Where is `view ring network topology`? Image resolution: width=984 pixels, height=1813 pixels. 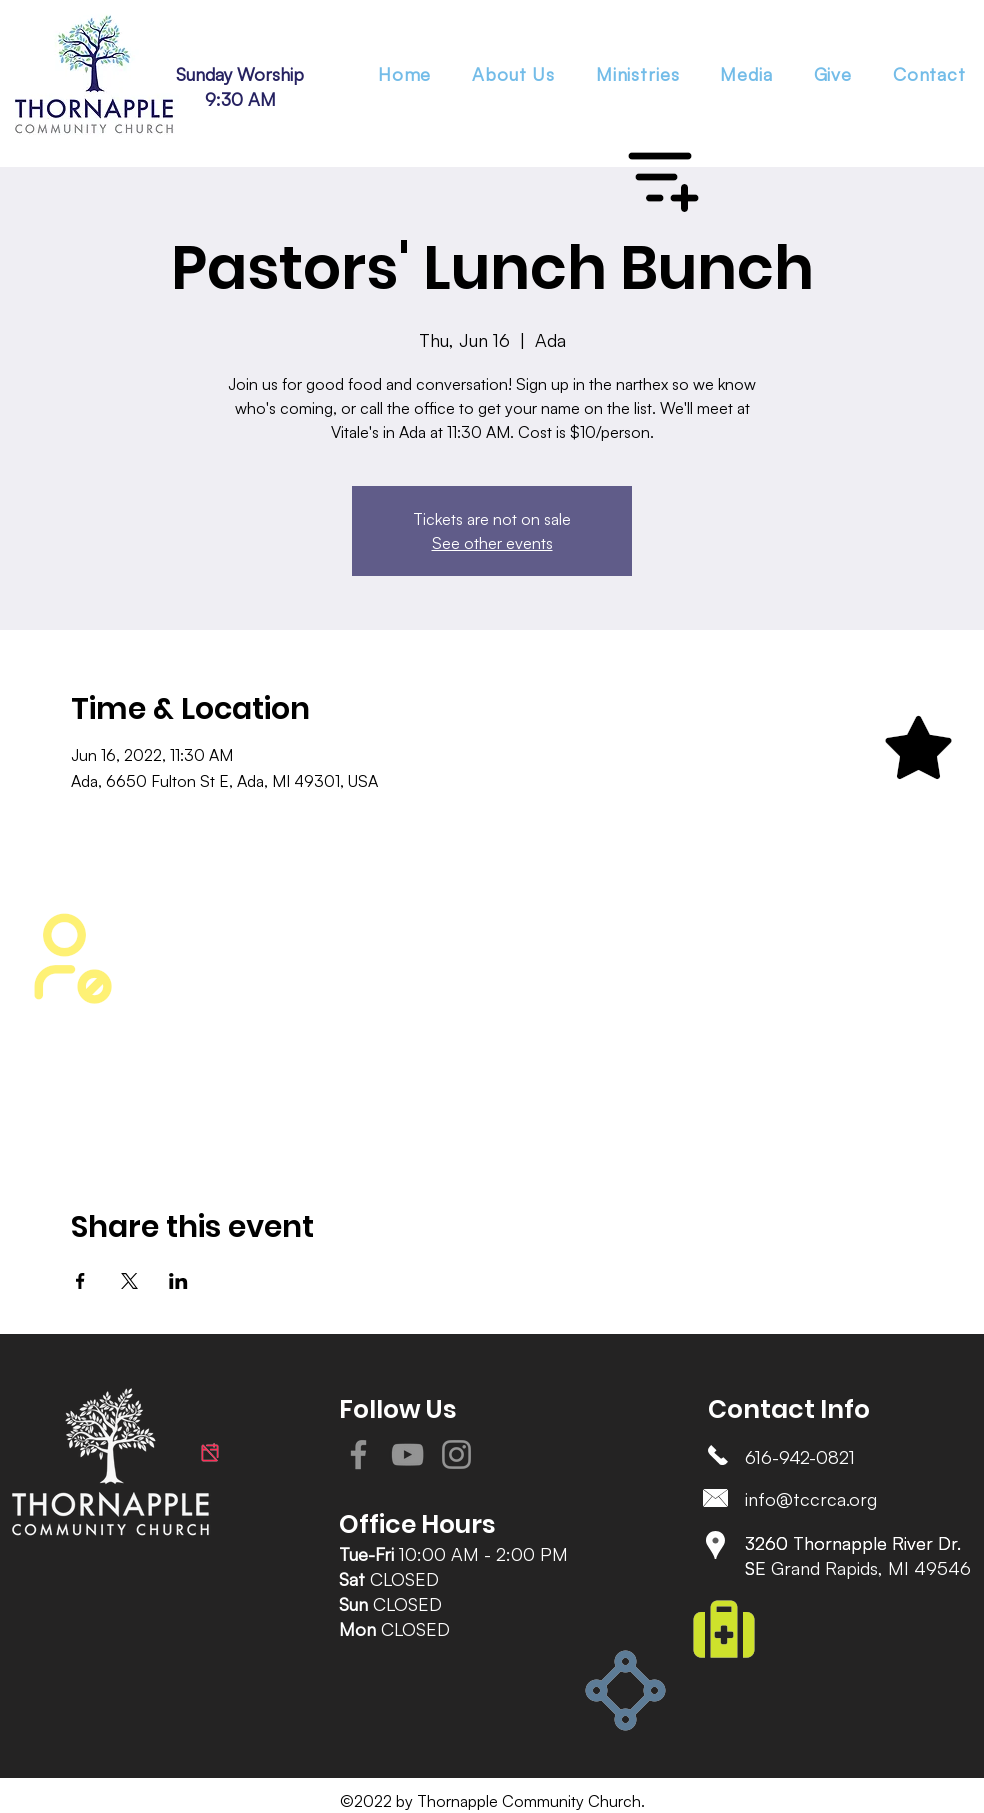
view ring network topology is located at coordinates (625, 1690).